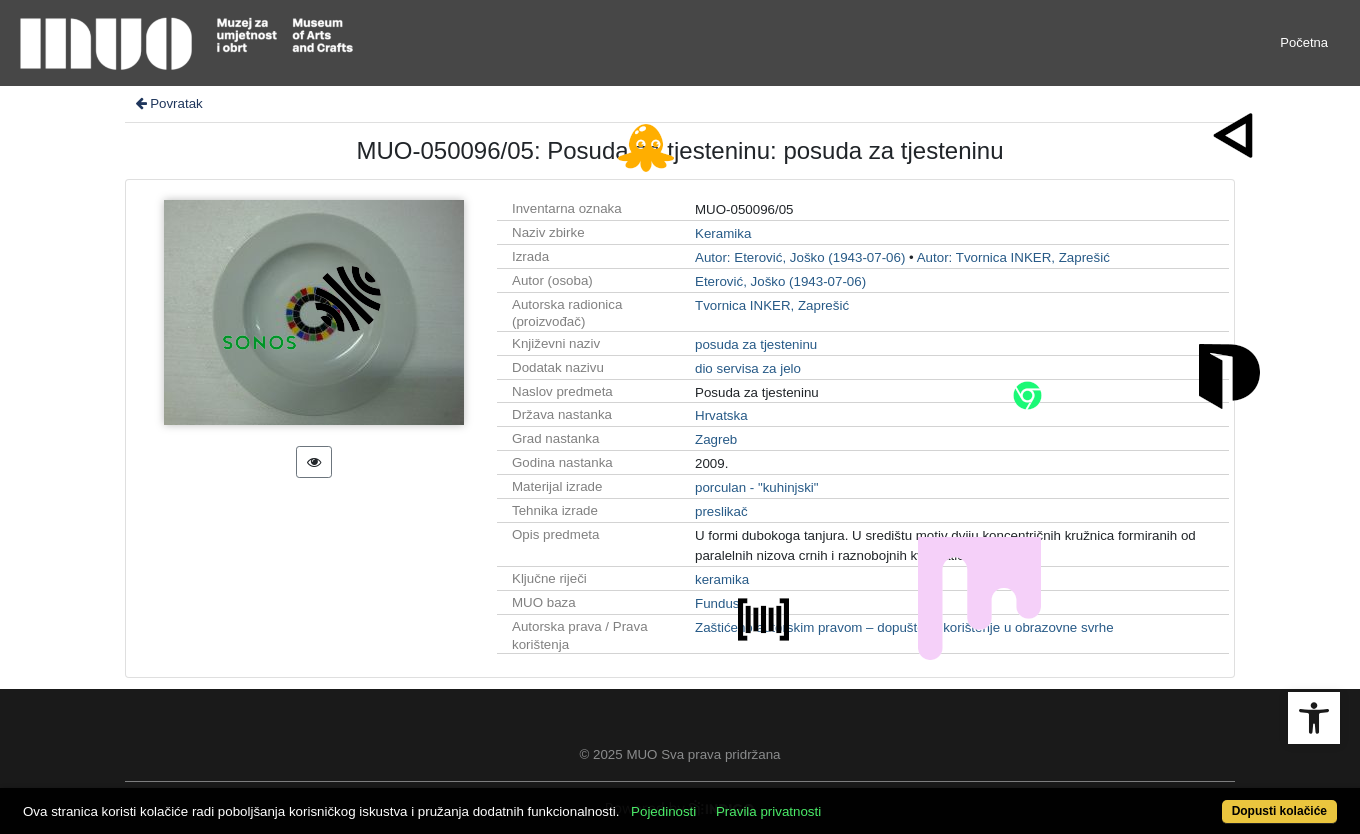 Image resolution: width=1360 pixels, height=834 pixels. I want to click on open the Mix app, so click(979, 598).